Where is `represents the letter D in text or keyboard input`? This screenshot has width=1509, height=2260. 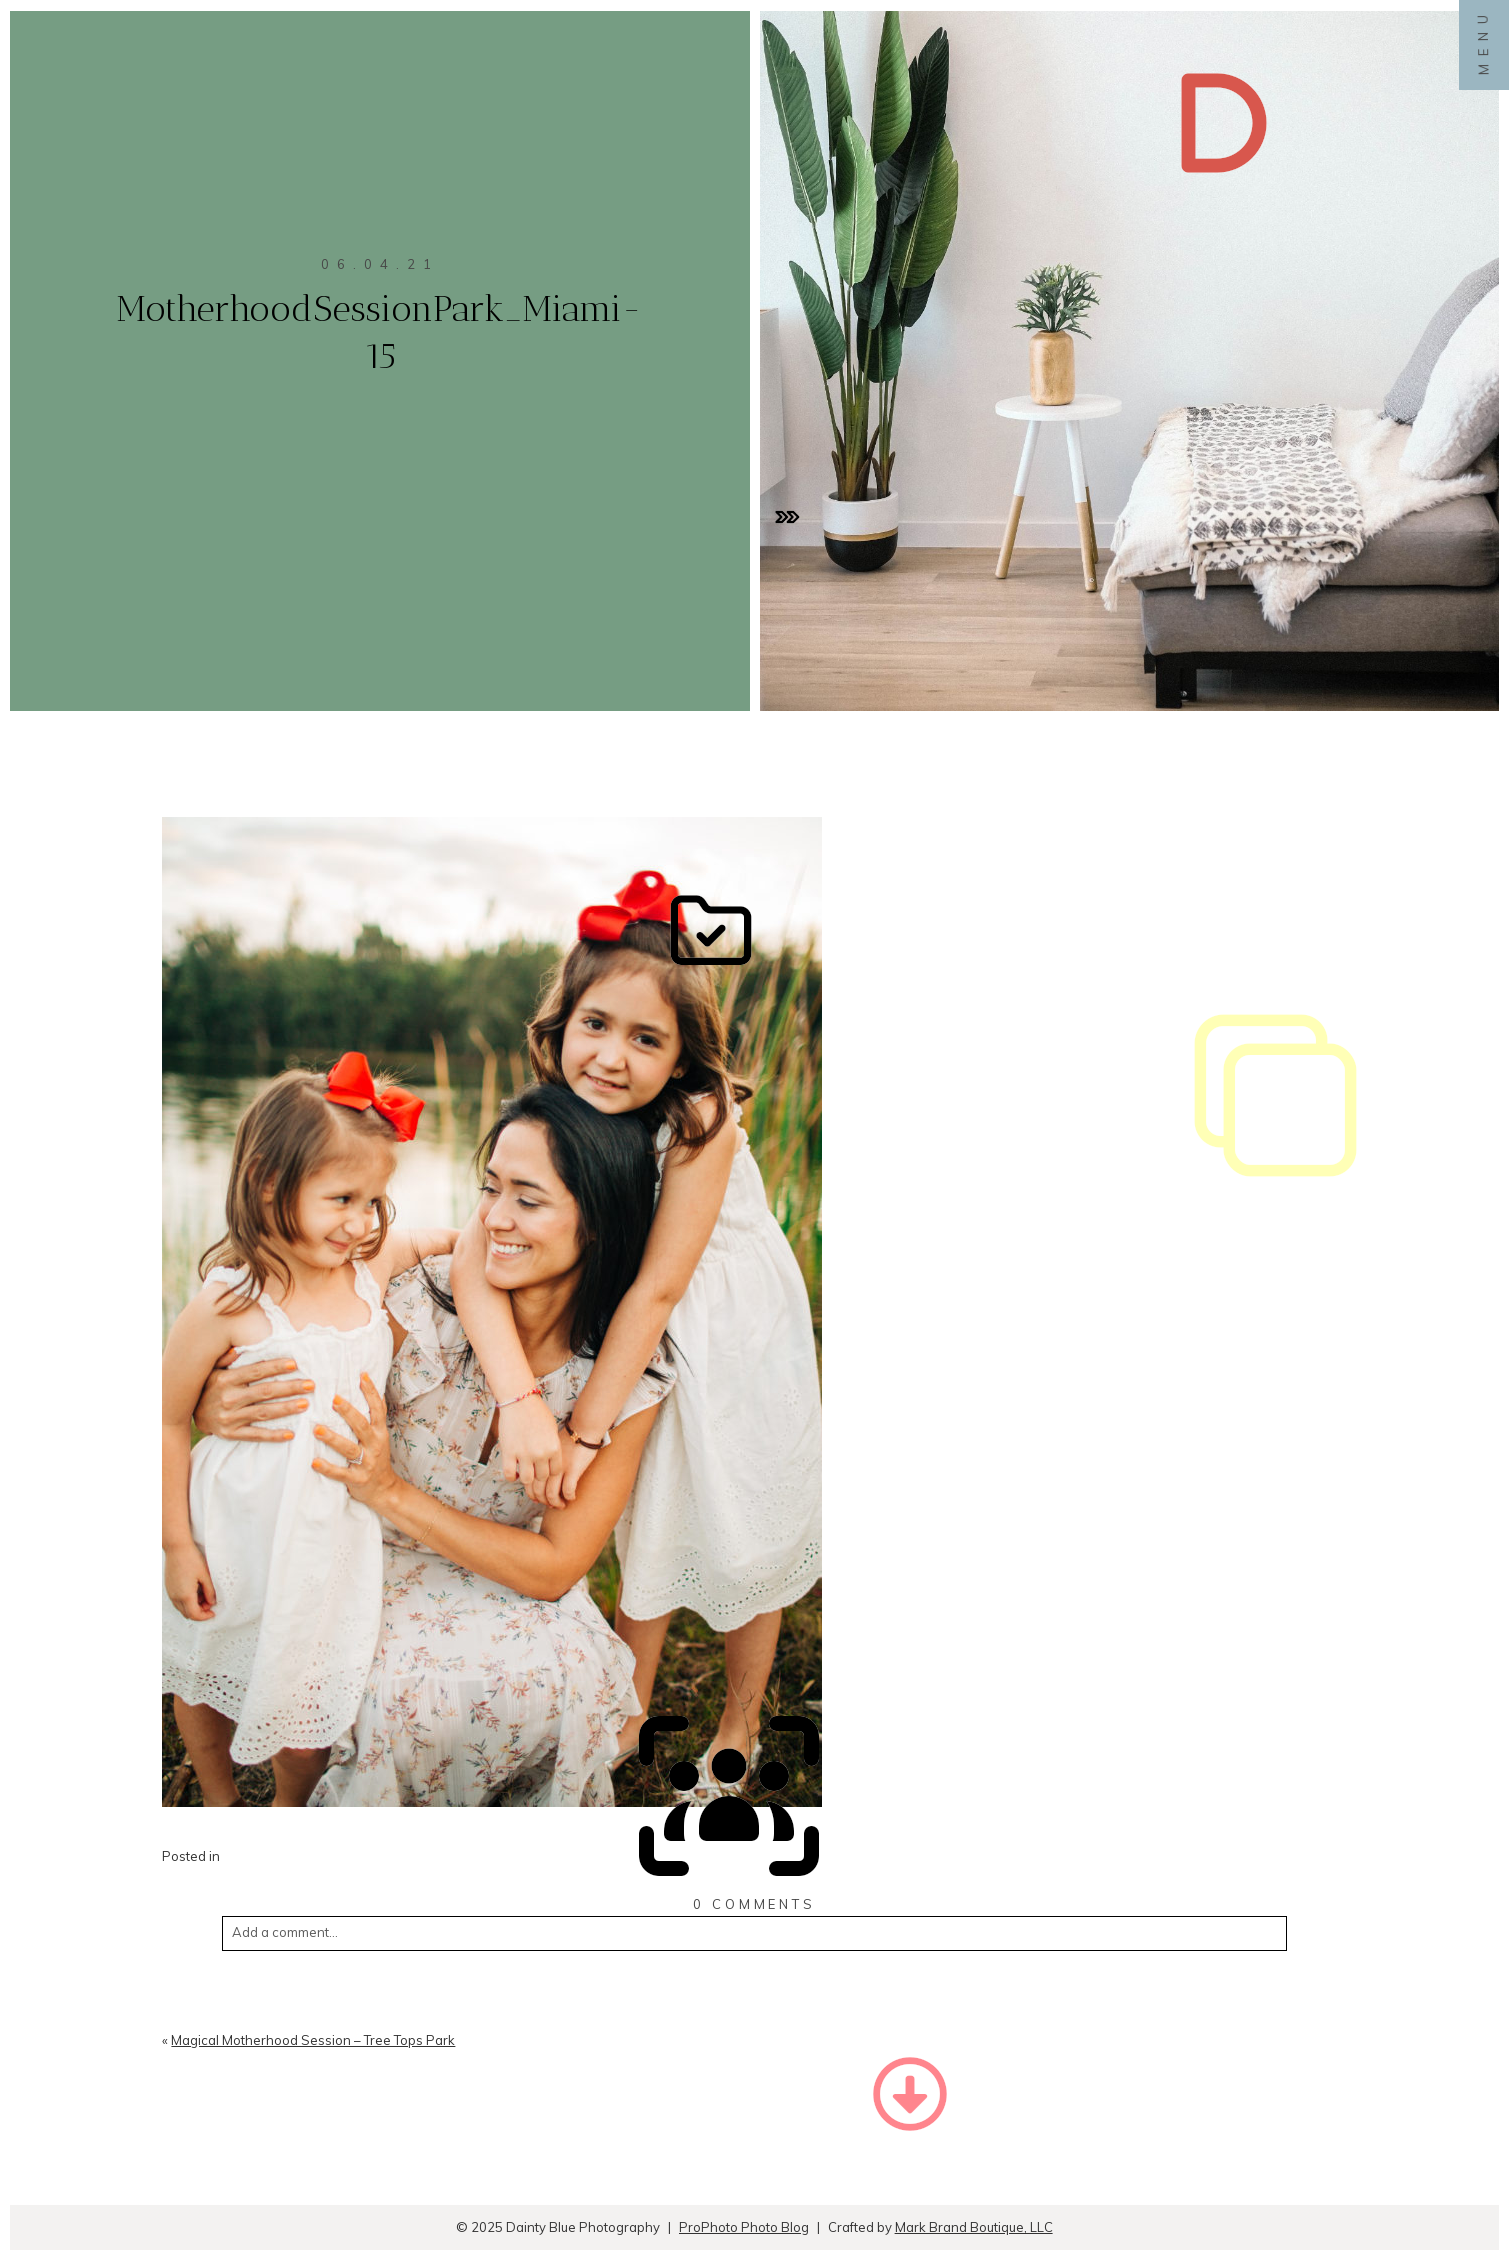 represents the letter D in text or keyboard input is located at coordinates (1224, 123).